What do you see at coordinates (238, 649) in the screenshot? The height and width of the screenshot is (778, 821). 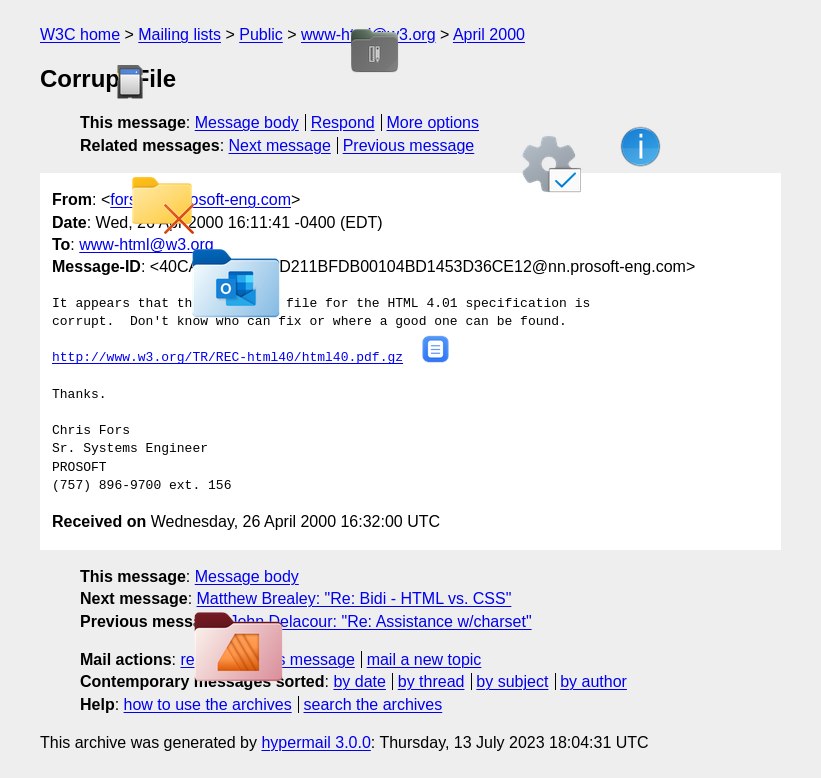 I see `open affinity publisher project folder` at bounding box center [238, 649].